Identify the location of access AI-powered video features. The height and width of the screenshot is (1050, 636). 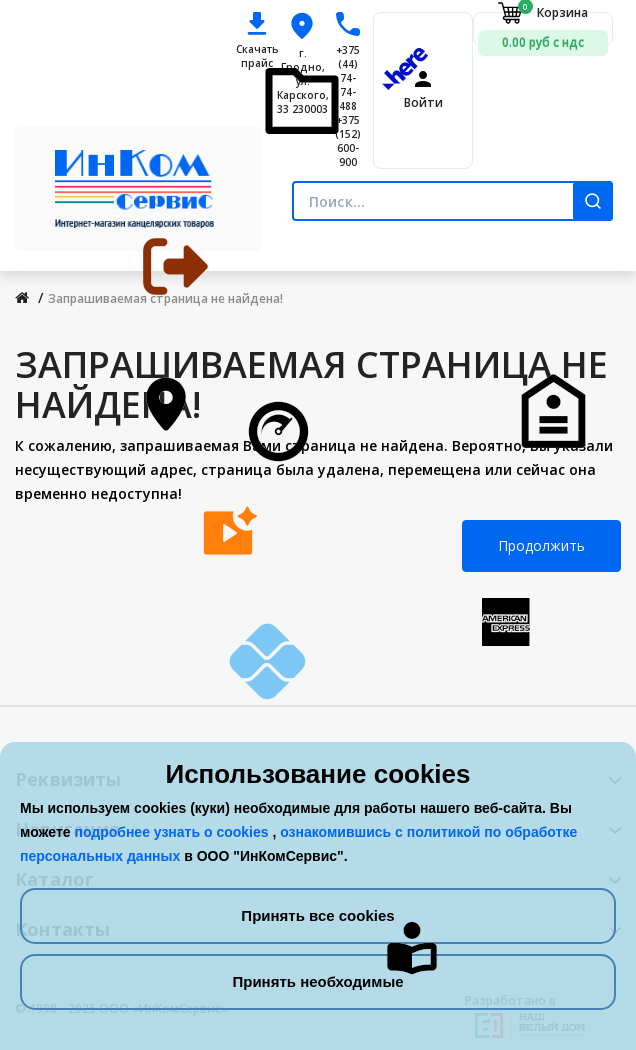
(228, 533).